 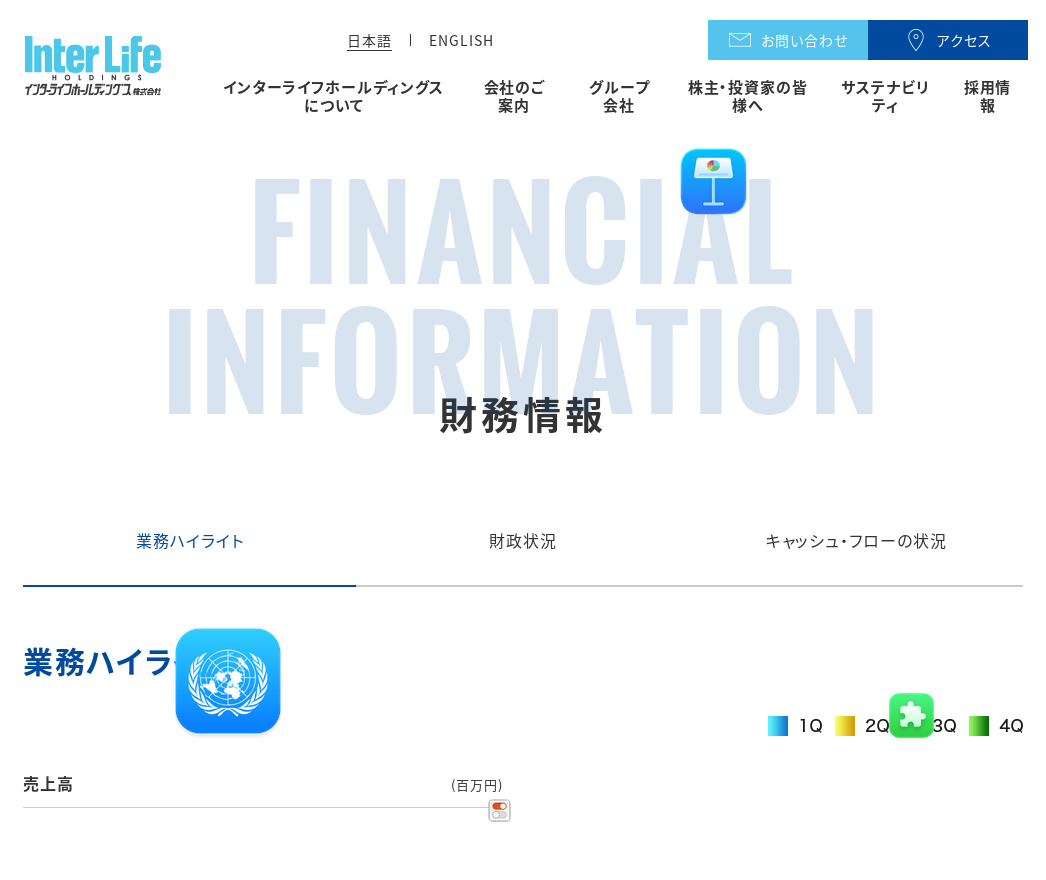 I want to click on open browser extensions manager, so click(x=911, y=715).